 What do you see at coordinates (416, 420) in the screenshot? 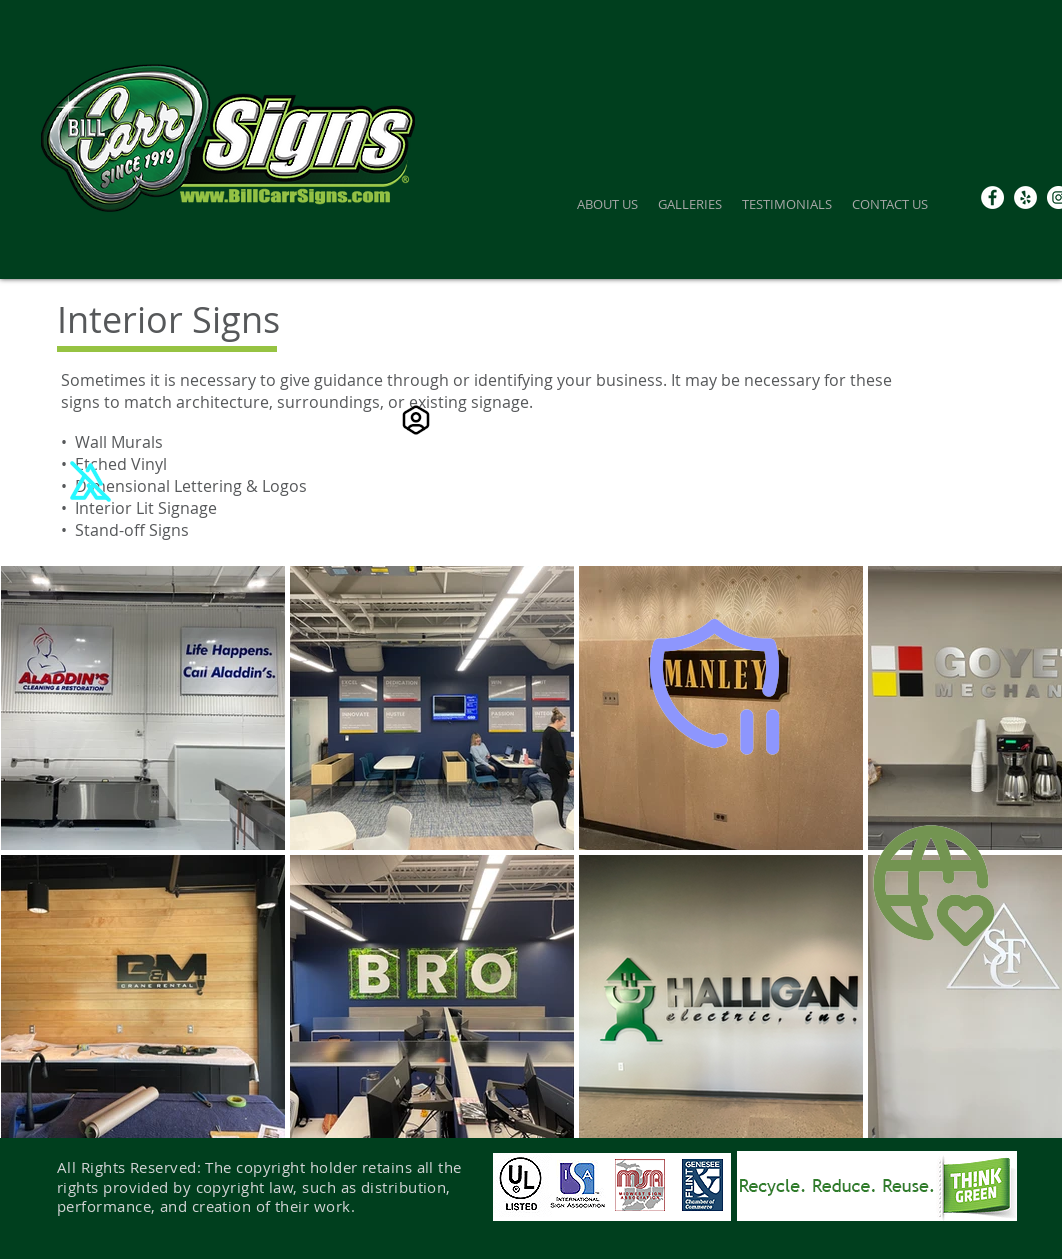
I see `view user profile` at bounding box center [416, 420].